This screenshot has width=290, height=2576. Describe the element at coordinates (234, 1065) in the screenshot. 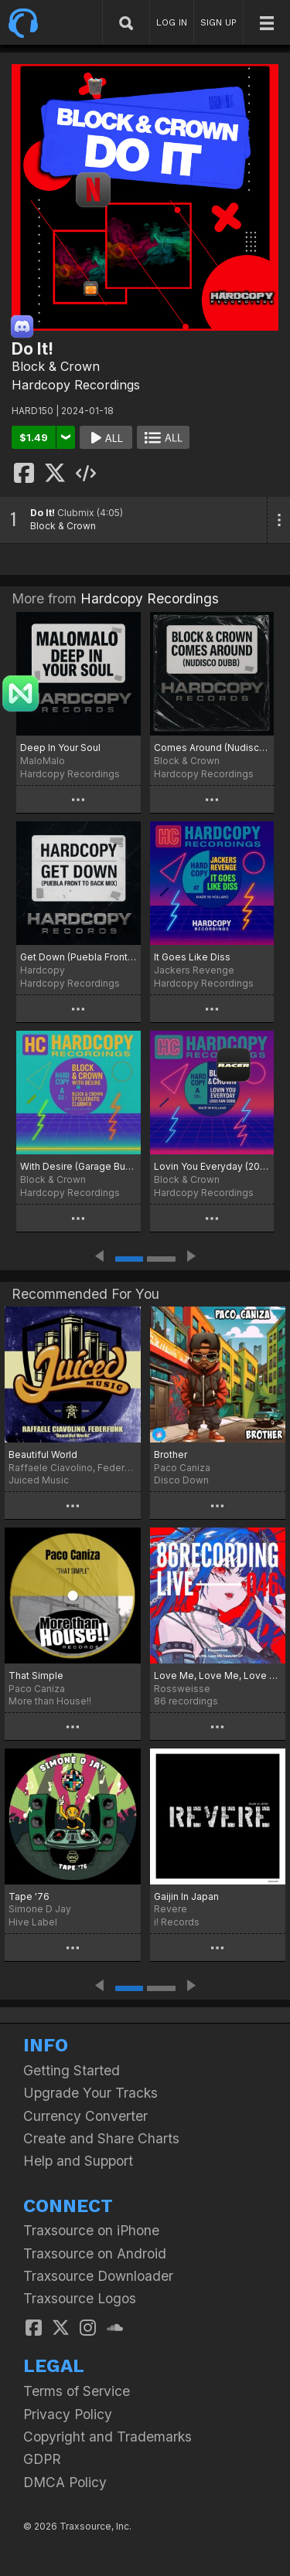

I see `launch star wars: episode i racer game` at that location.